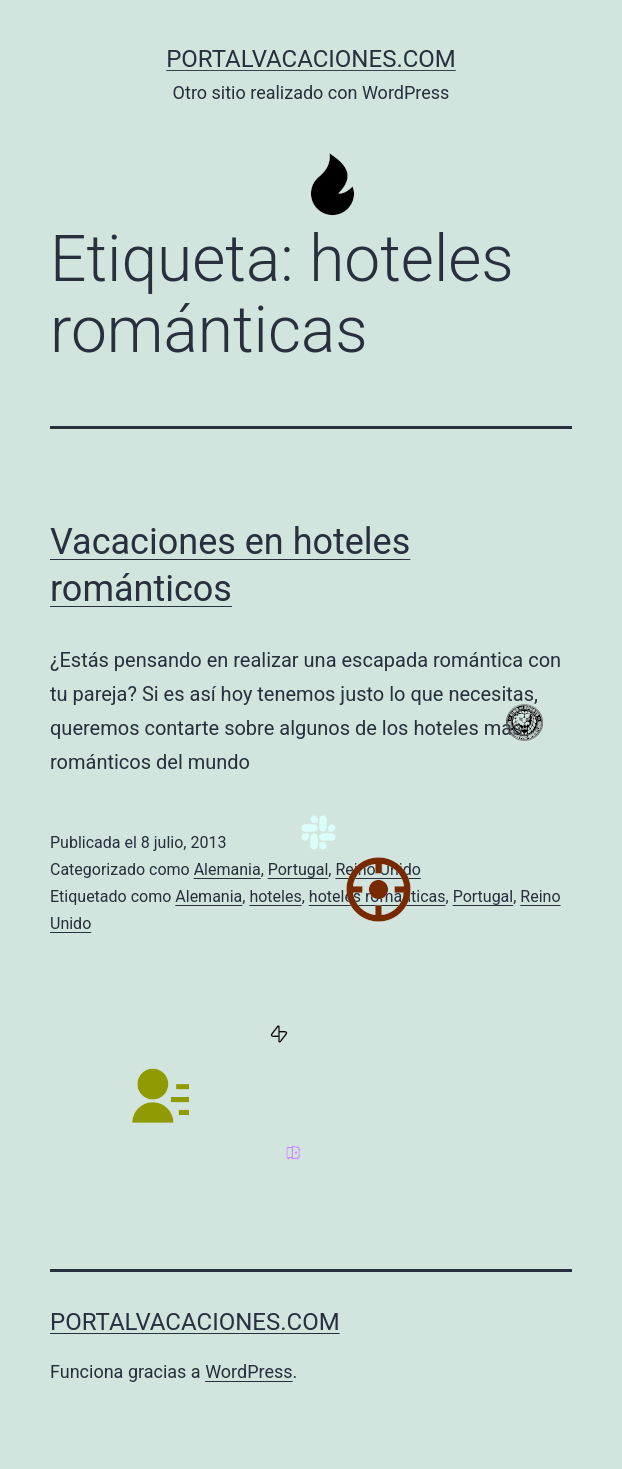 Image resolution: width=622 pixels, height=1469 pixels. What do you see at coordinates (378, 889) in the screenshot?
I see `center or focus on current location` at bounding box center [378, 889].